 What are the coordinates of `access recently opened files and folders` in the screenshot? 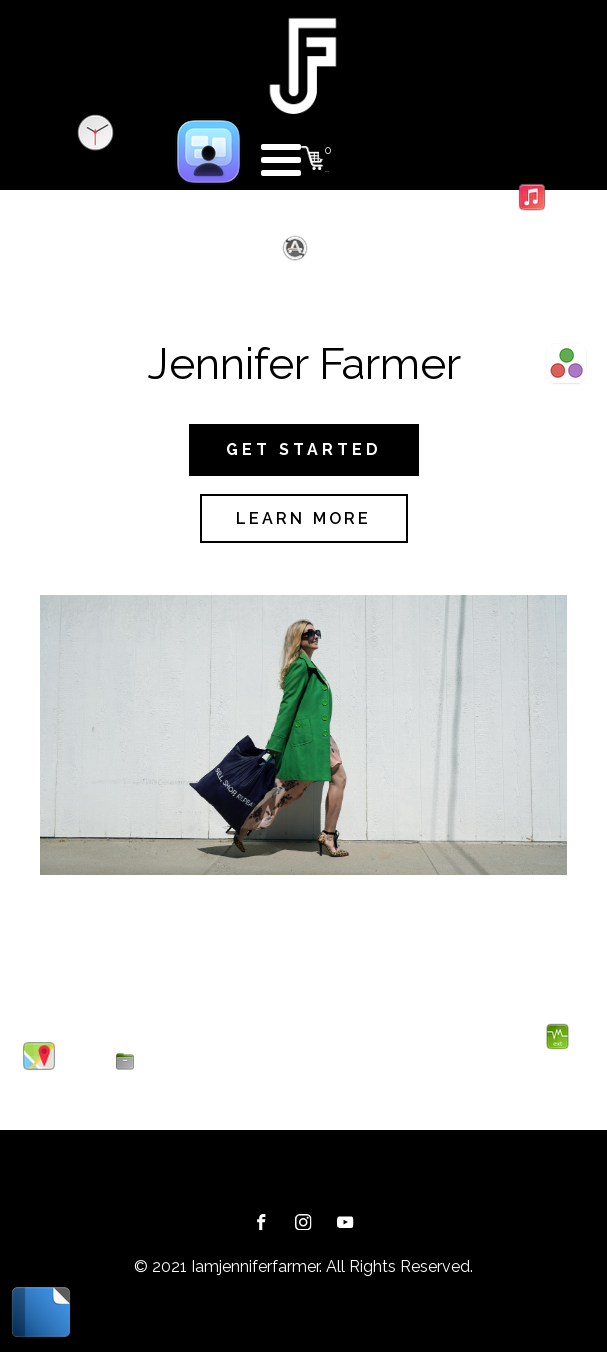 It's located at (95, 132).